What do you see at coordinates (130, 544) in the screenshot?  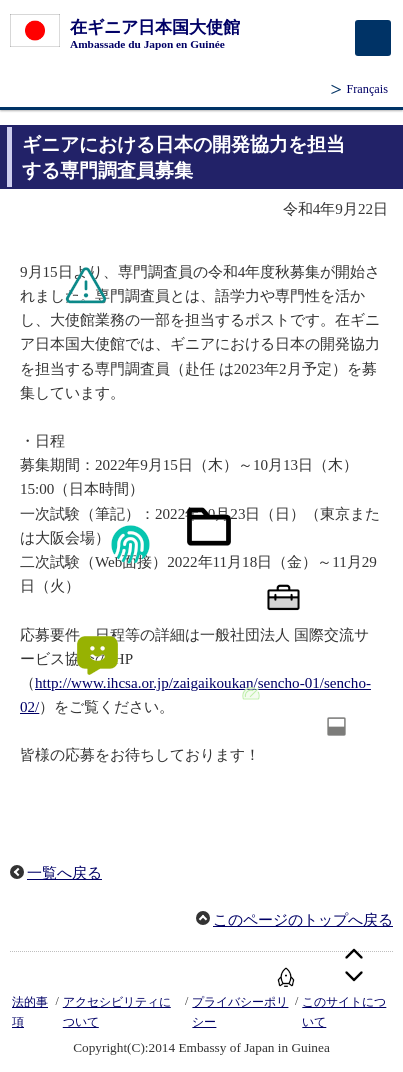 I see `authenticate with biometric fingerprint` at bounding box center [130, 544].